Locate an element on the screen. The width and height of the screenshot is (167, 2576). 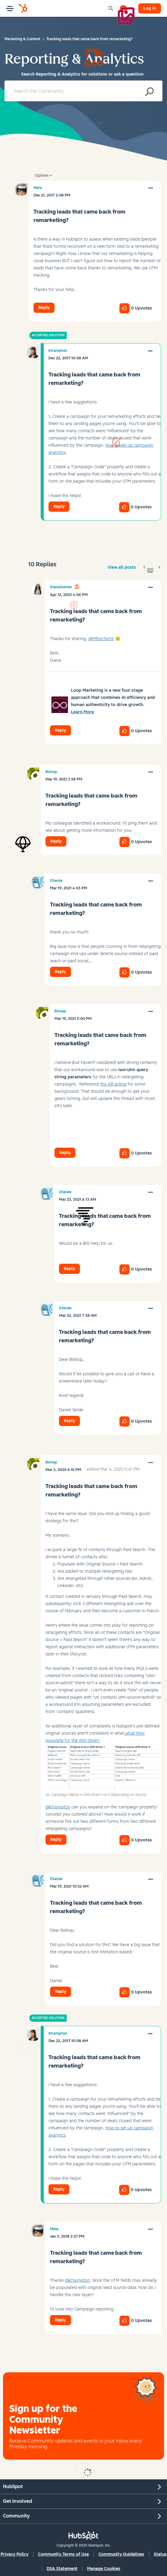
indicates severe weather alert or tornado warning is located at coordinates (85, 1215).